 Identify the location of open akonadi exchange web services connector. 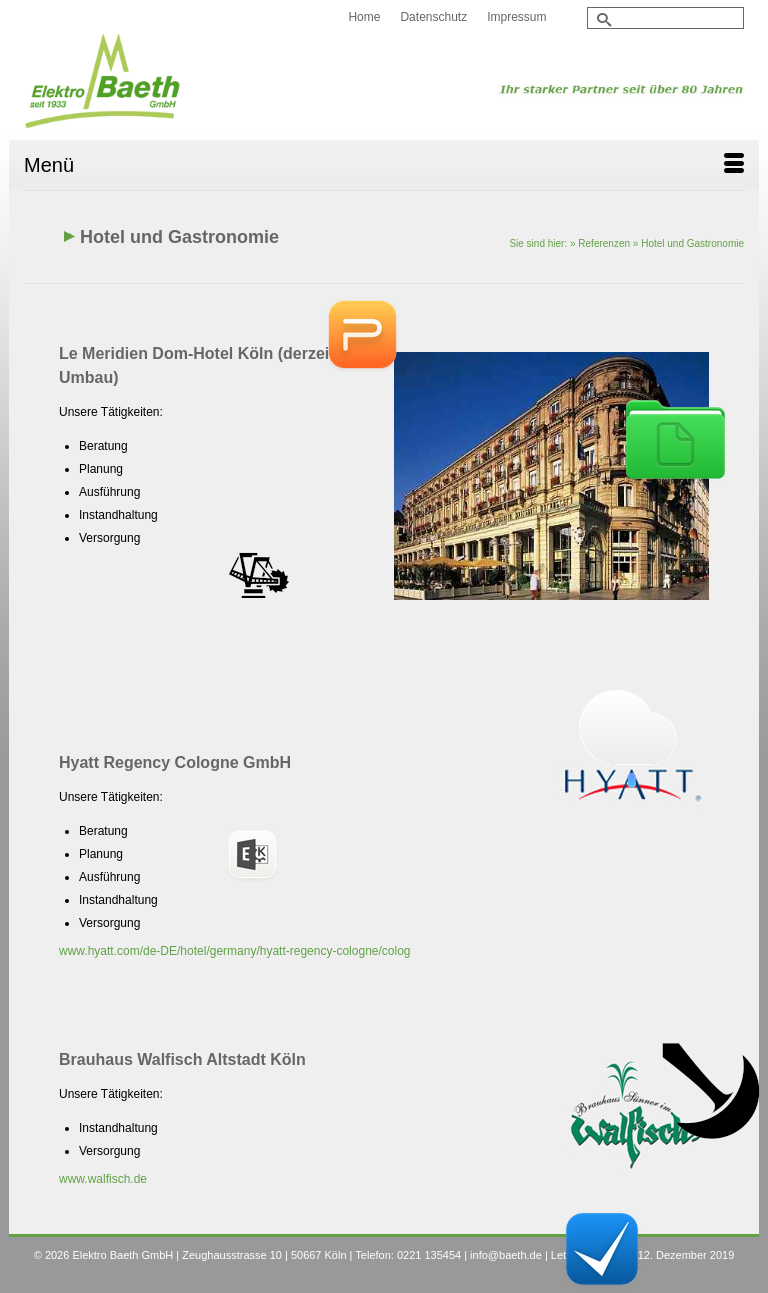
(252, 854).